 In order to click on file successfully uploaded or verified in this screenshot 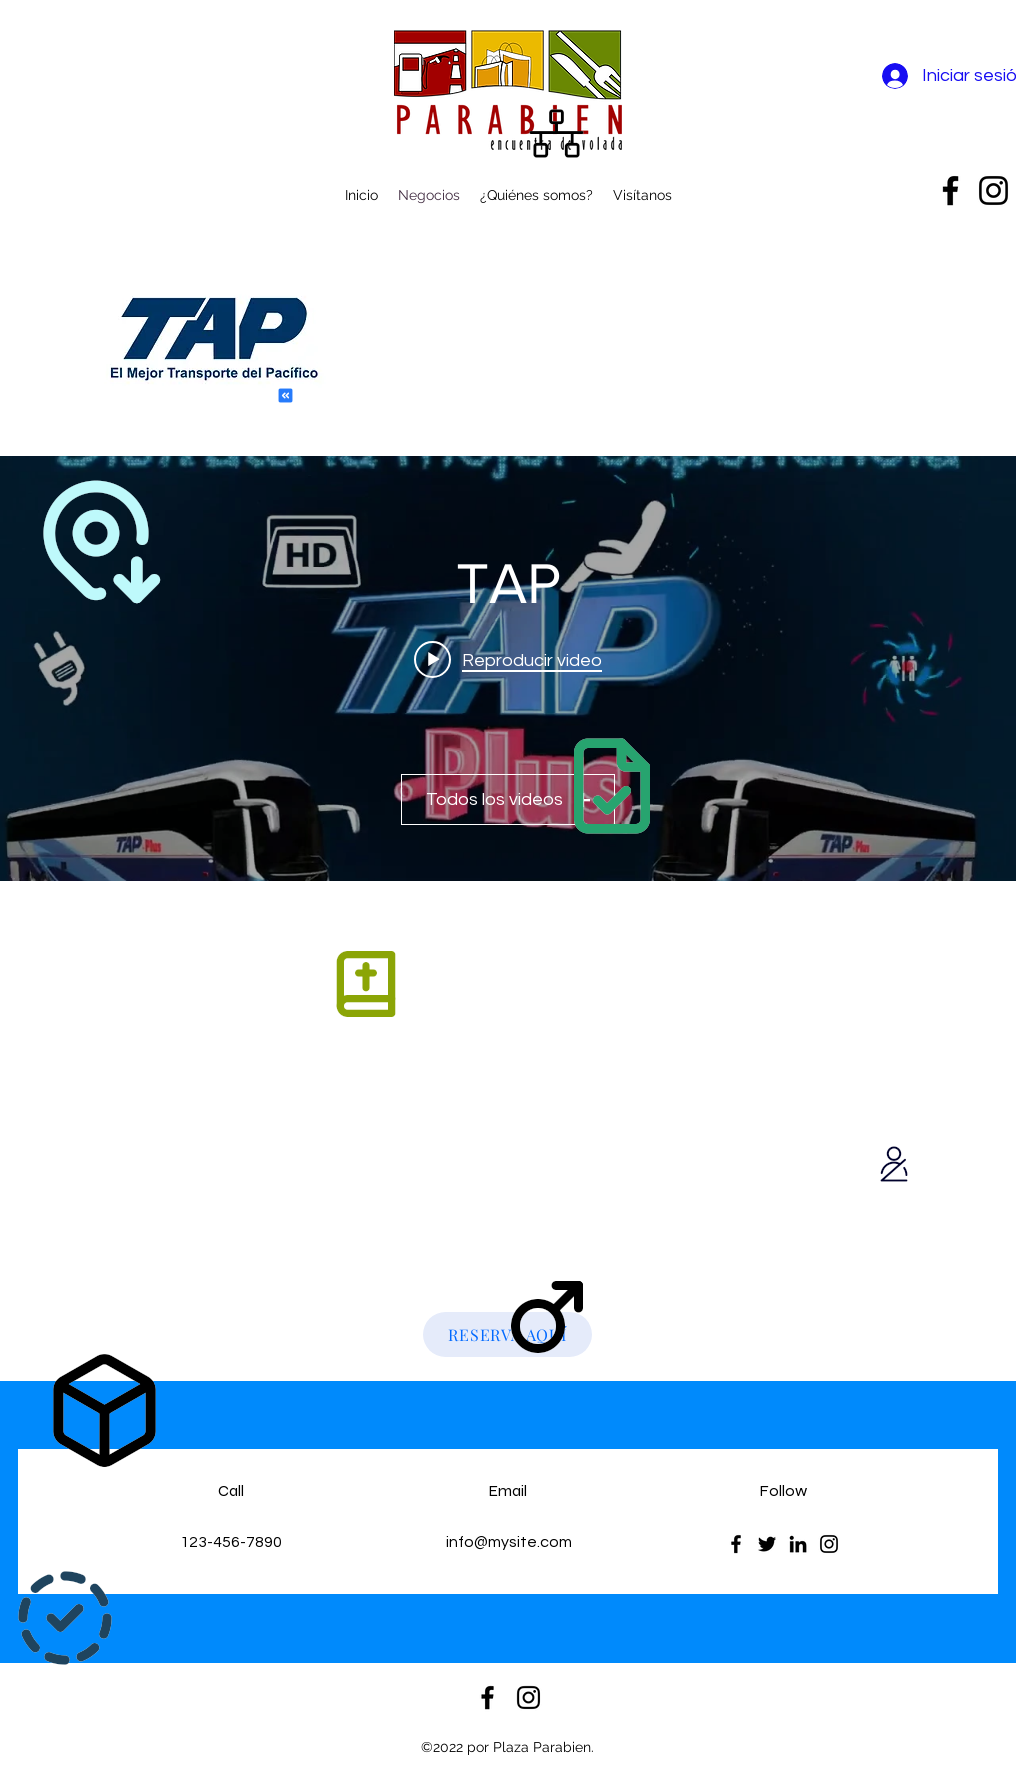, I will do `click(612, 786)`.